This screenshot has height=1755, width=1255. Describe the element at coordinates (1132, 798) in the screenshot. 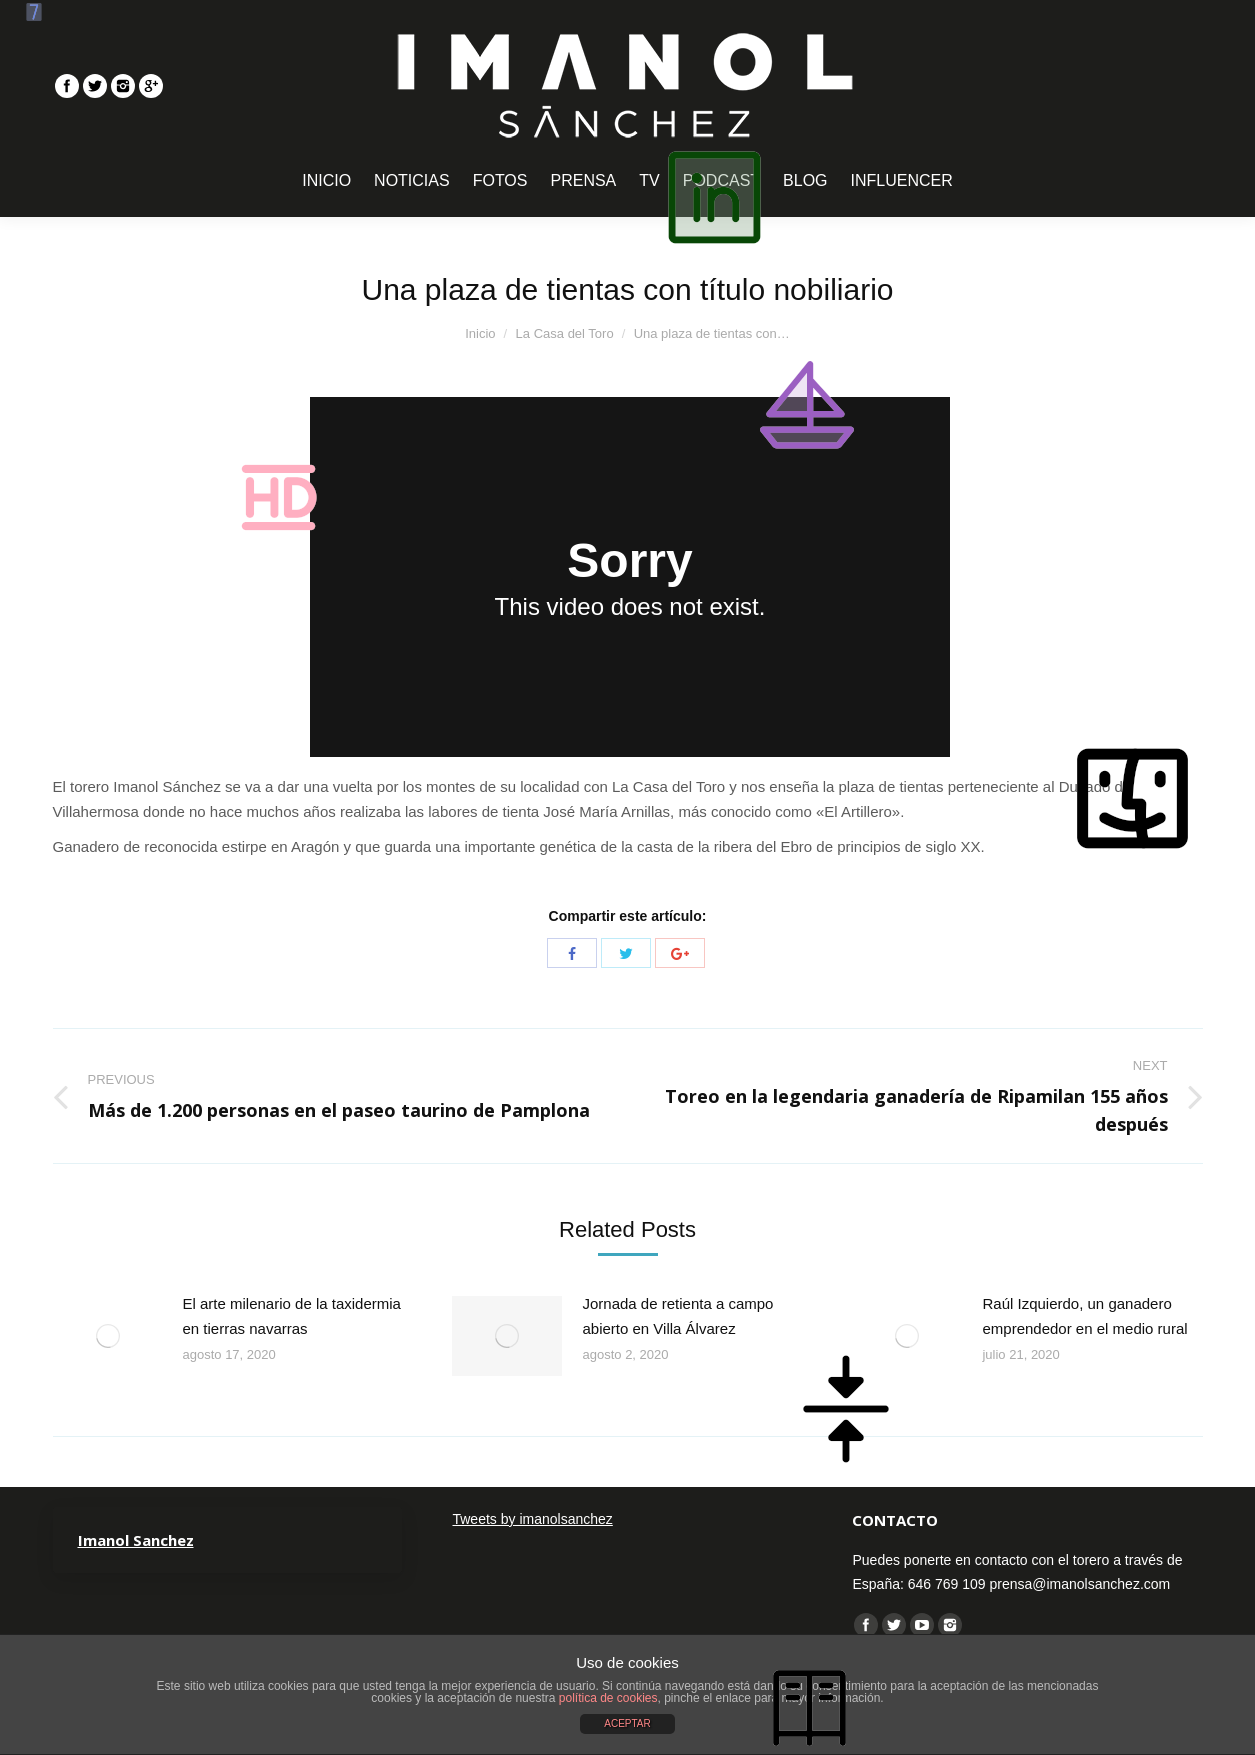

I see `open finder app on mac` at that location.